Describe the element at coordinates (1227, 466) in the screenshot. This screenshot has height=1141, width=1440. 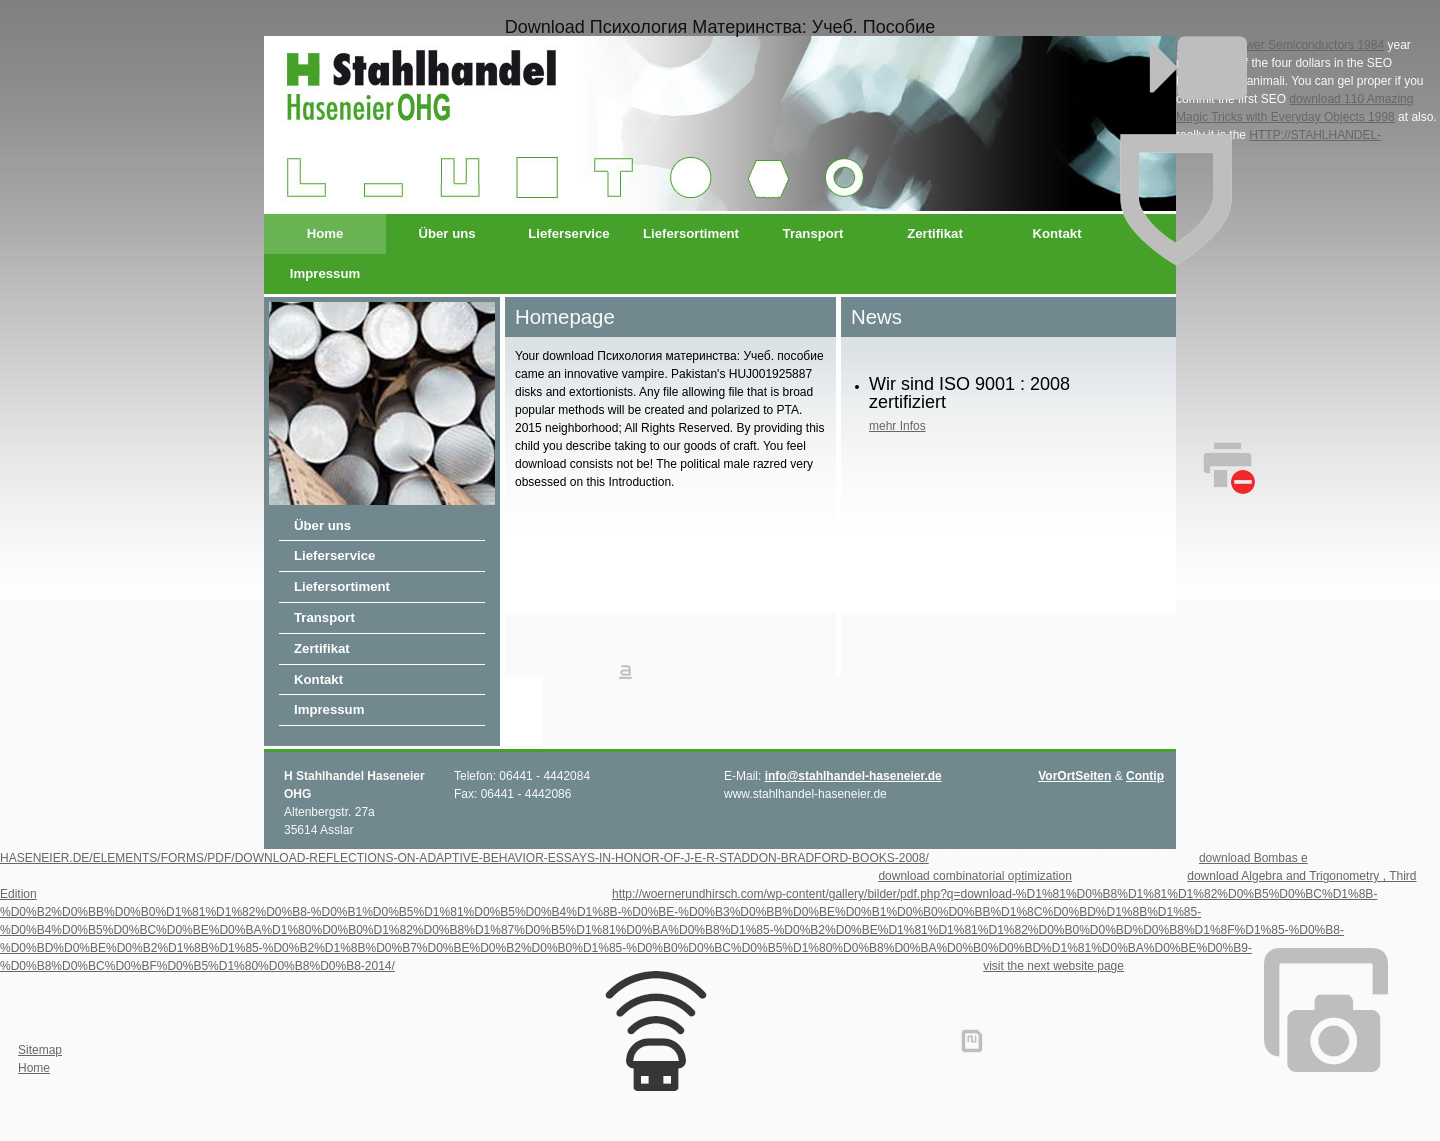
I see `indicates a printer error or malfunction` at that location.